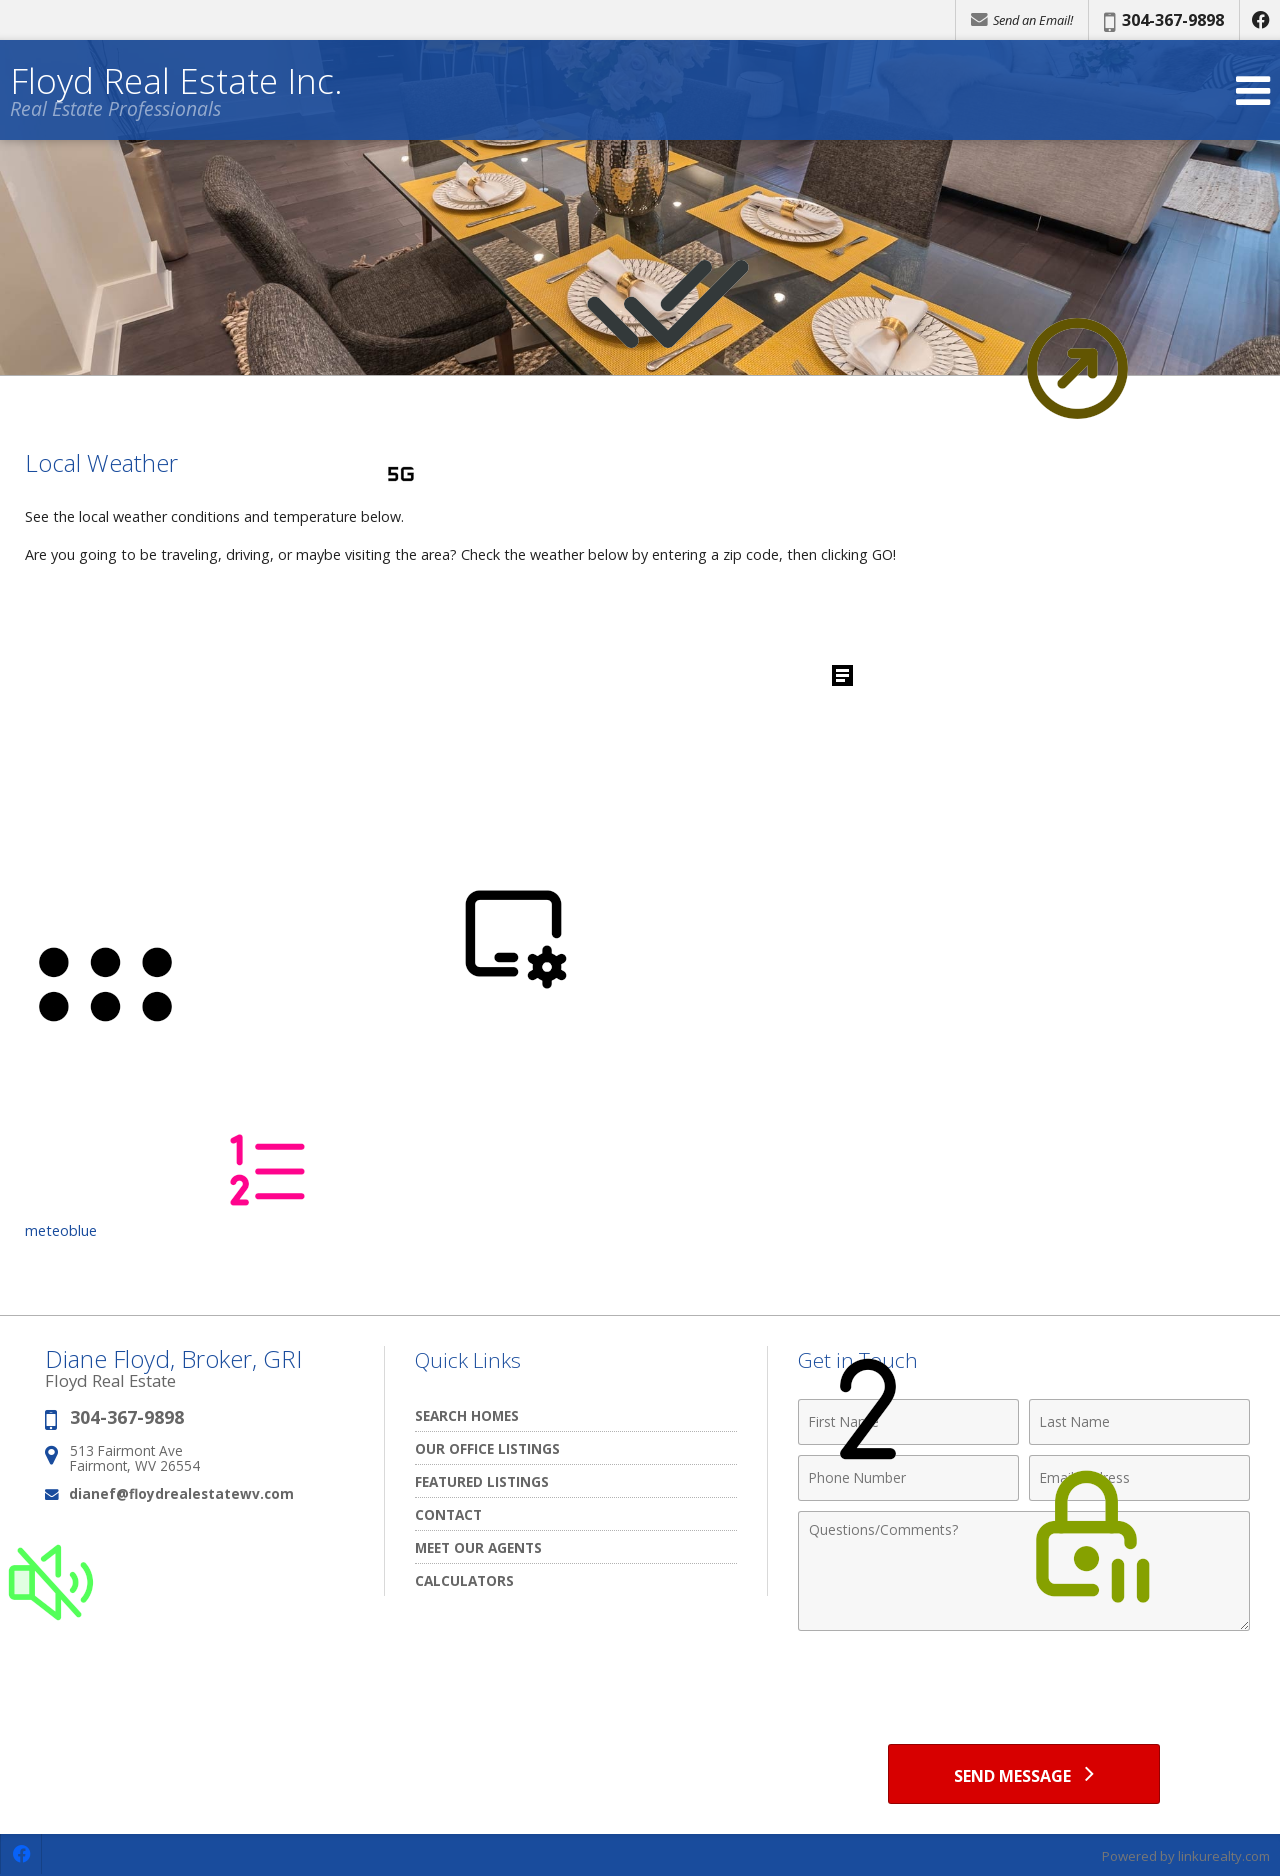 The width and height of the screenshot is (1280, 1876). I want to click on indicates 5G network connectivity, so click(401, 474).